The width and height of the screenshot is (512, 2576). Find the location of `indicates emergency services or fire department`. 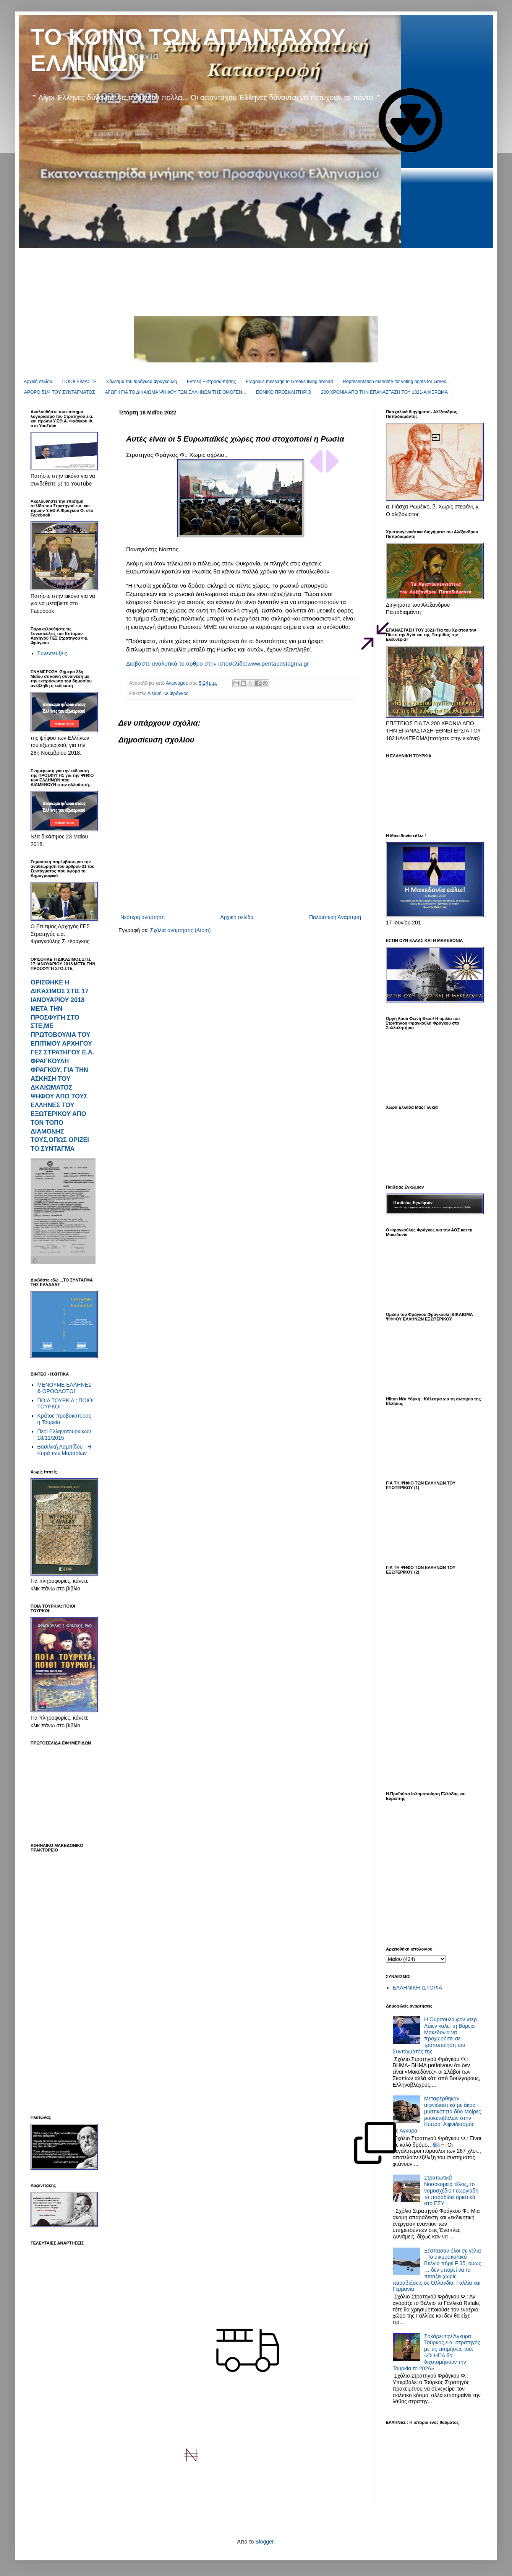

indicates emergency services or fire department is located at coordinates (245, 2347).